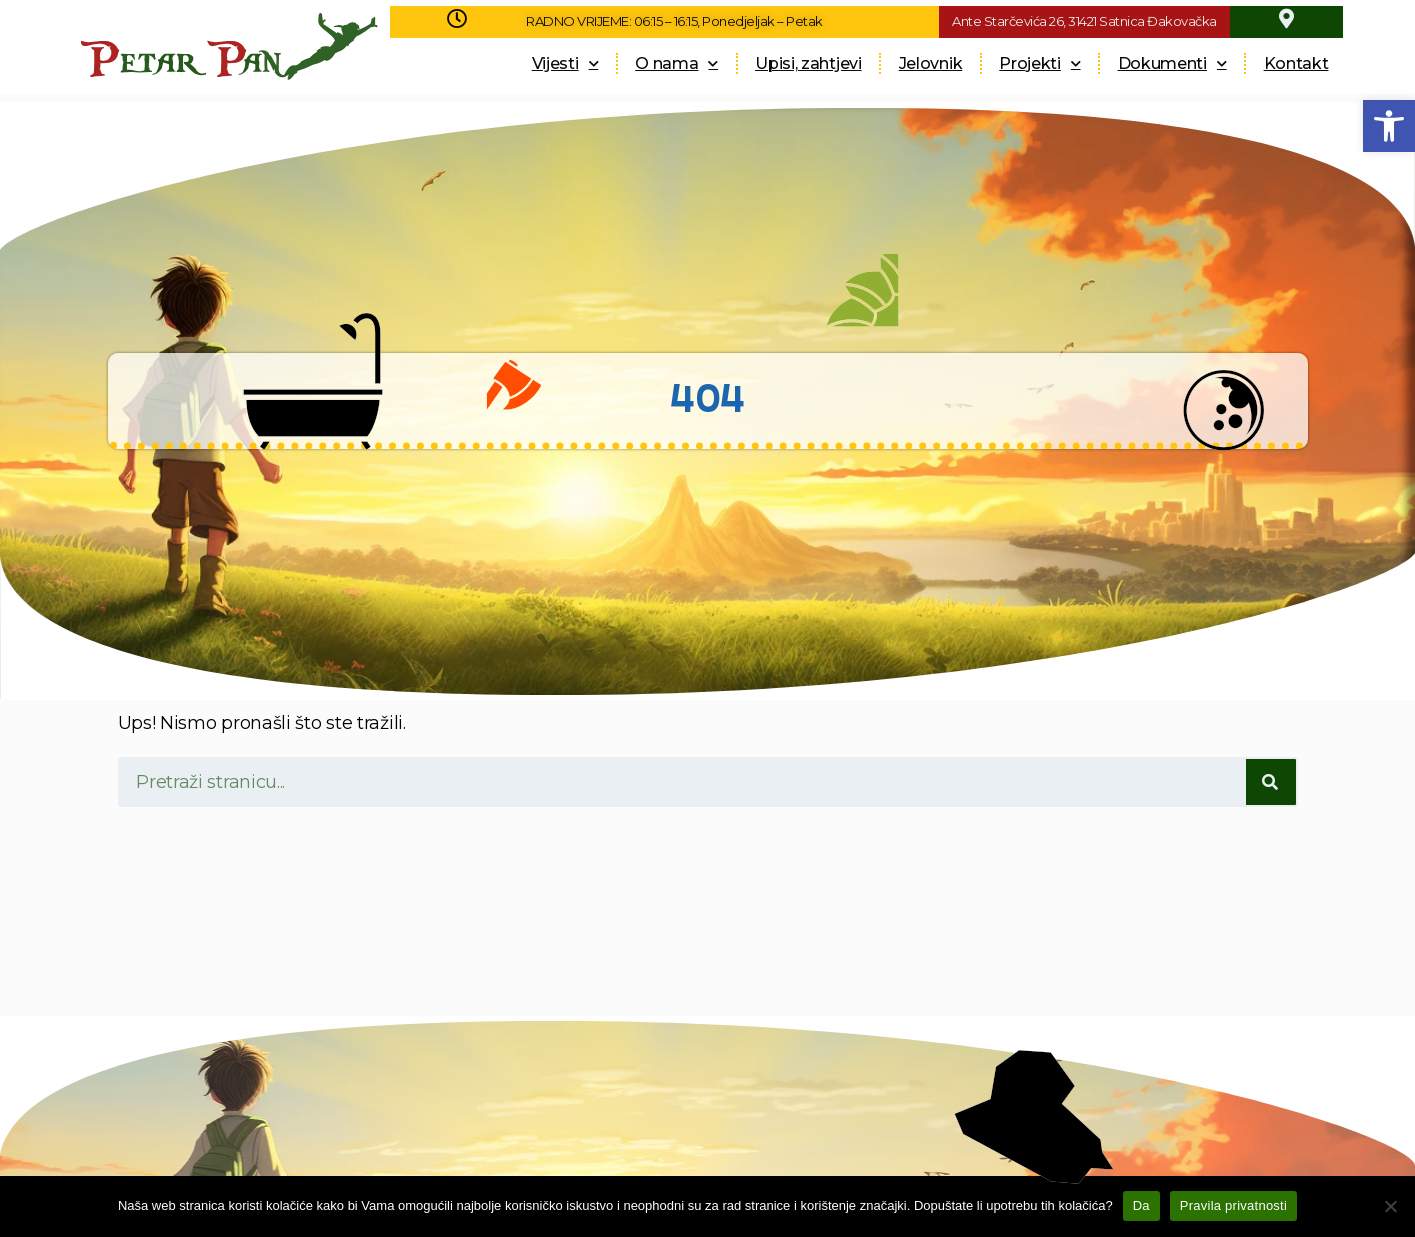 The image size is (1415, 1237). Describe the element at coordinates (861, 289) in the screenshot. I see `select armor or scale pattern for character customization` at that location.